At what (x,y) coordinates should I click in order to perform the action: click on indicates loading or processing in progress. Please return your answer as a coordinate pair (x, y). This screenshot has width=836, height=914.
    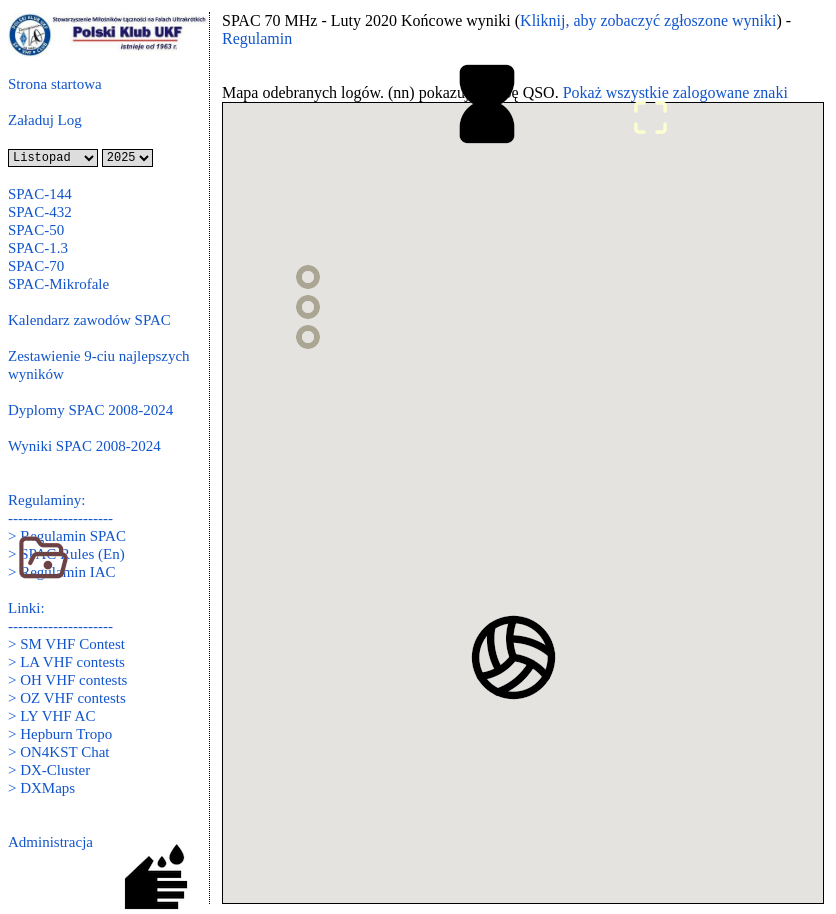
    Looking at the image, I should click on (487, 104).